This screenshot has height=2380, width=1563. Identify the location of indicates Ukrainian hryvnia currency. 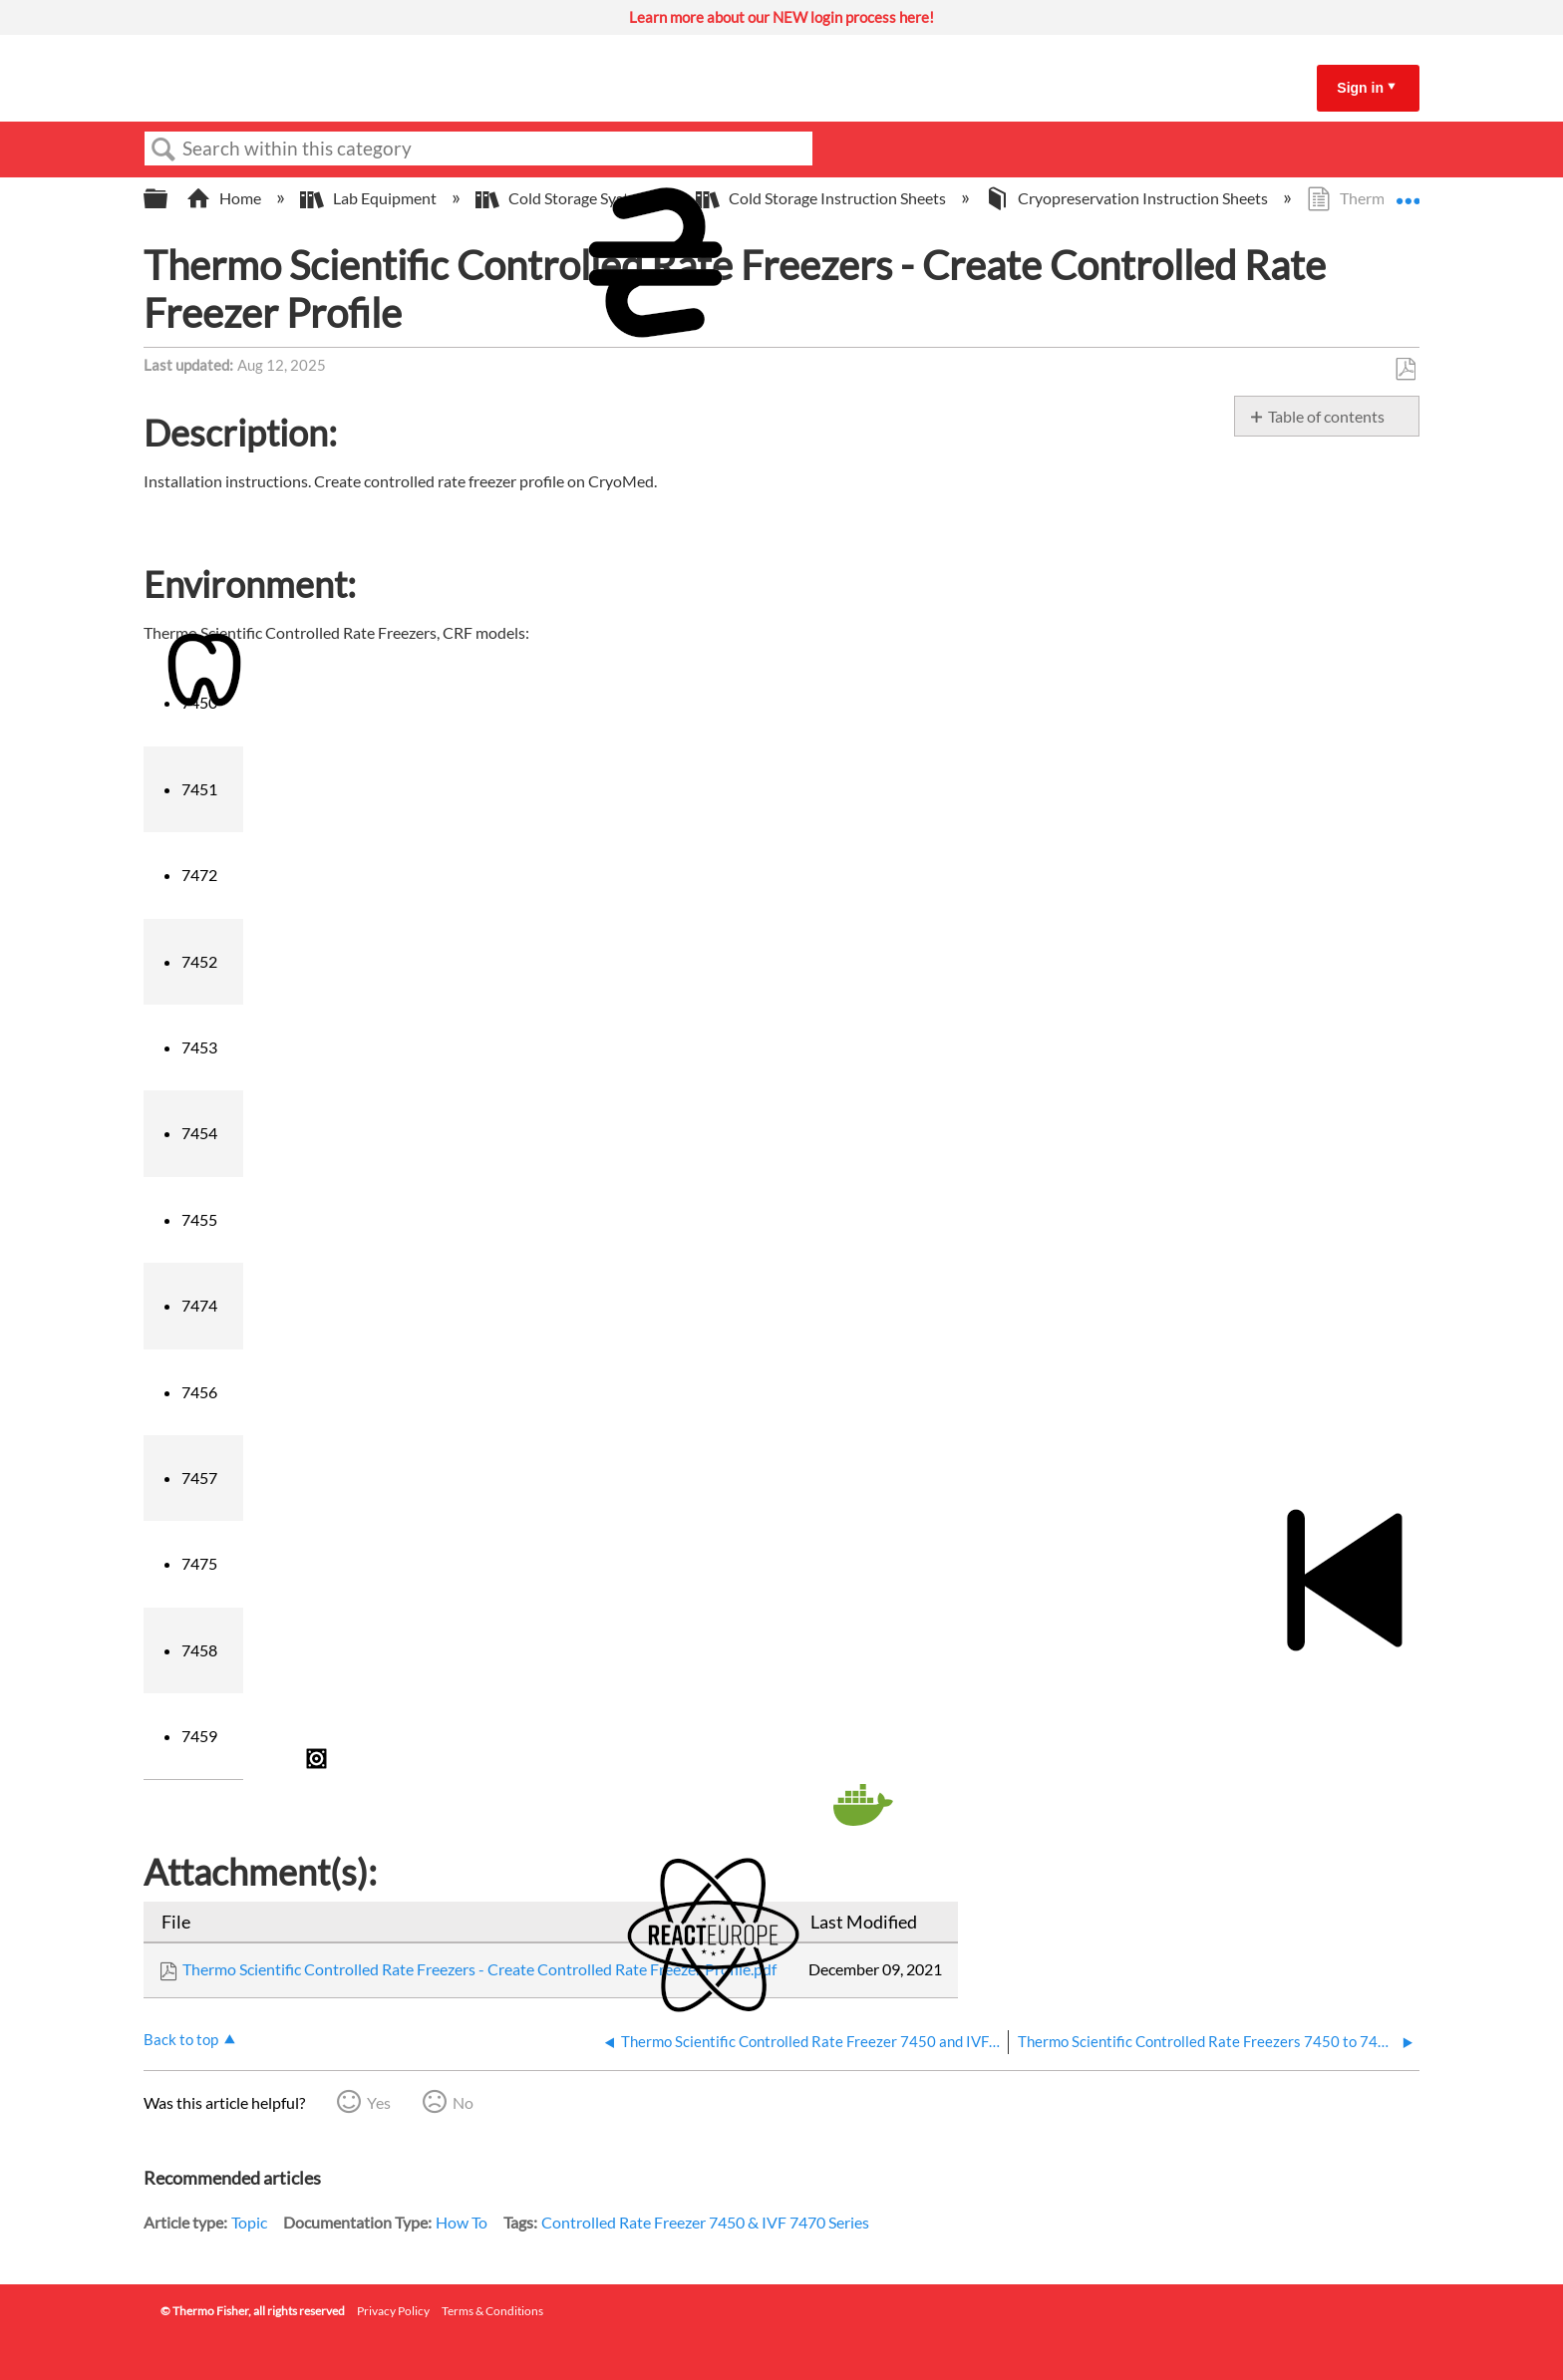
(655, 263).